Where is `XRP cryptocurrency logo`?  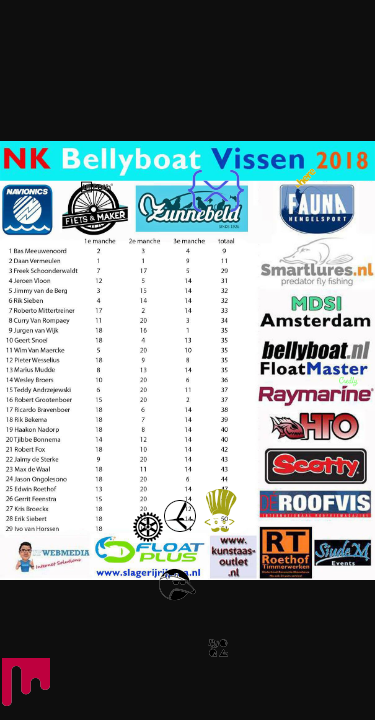 XRP cryptocurrency logo is located at coordinates (216, 191).